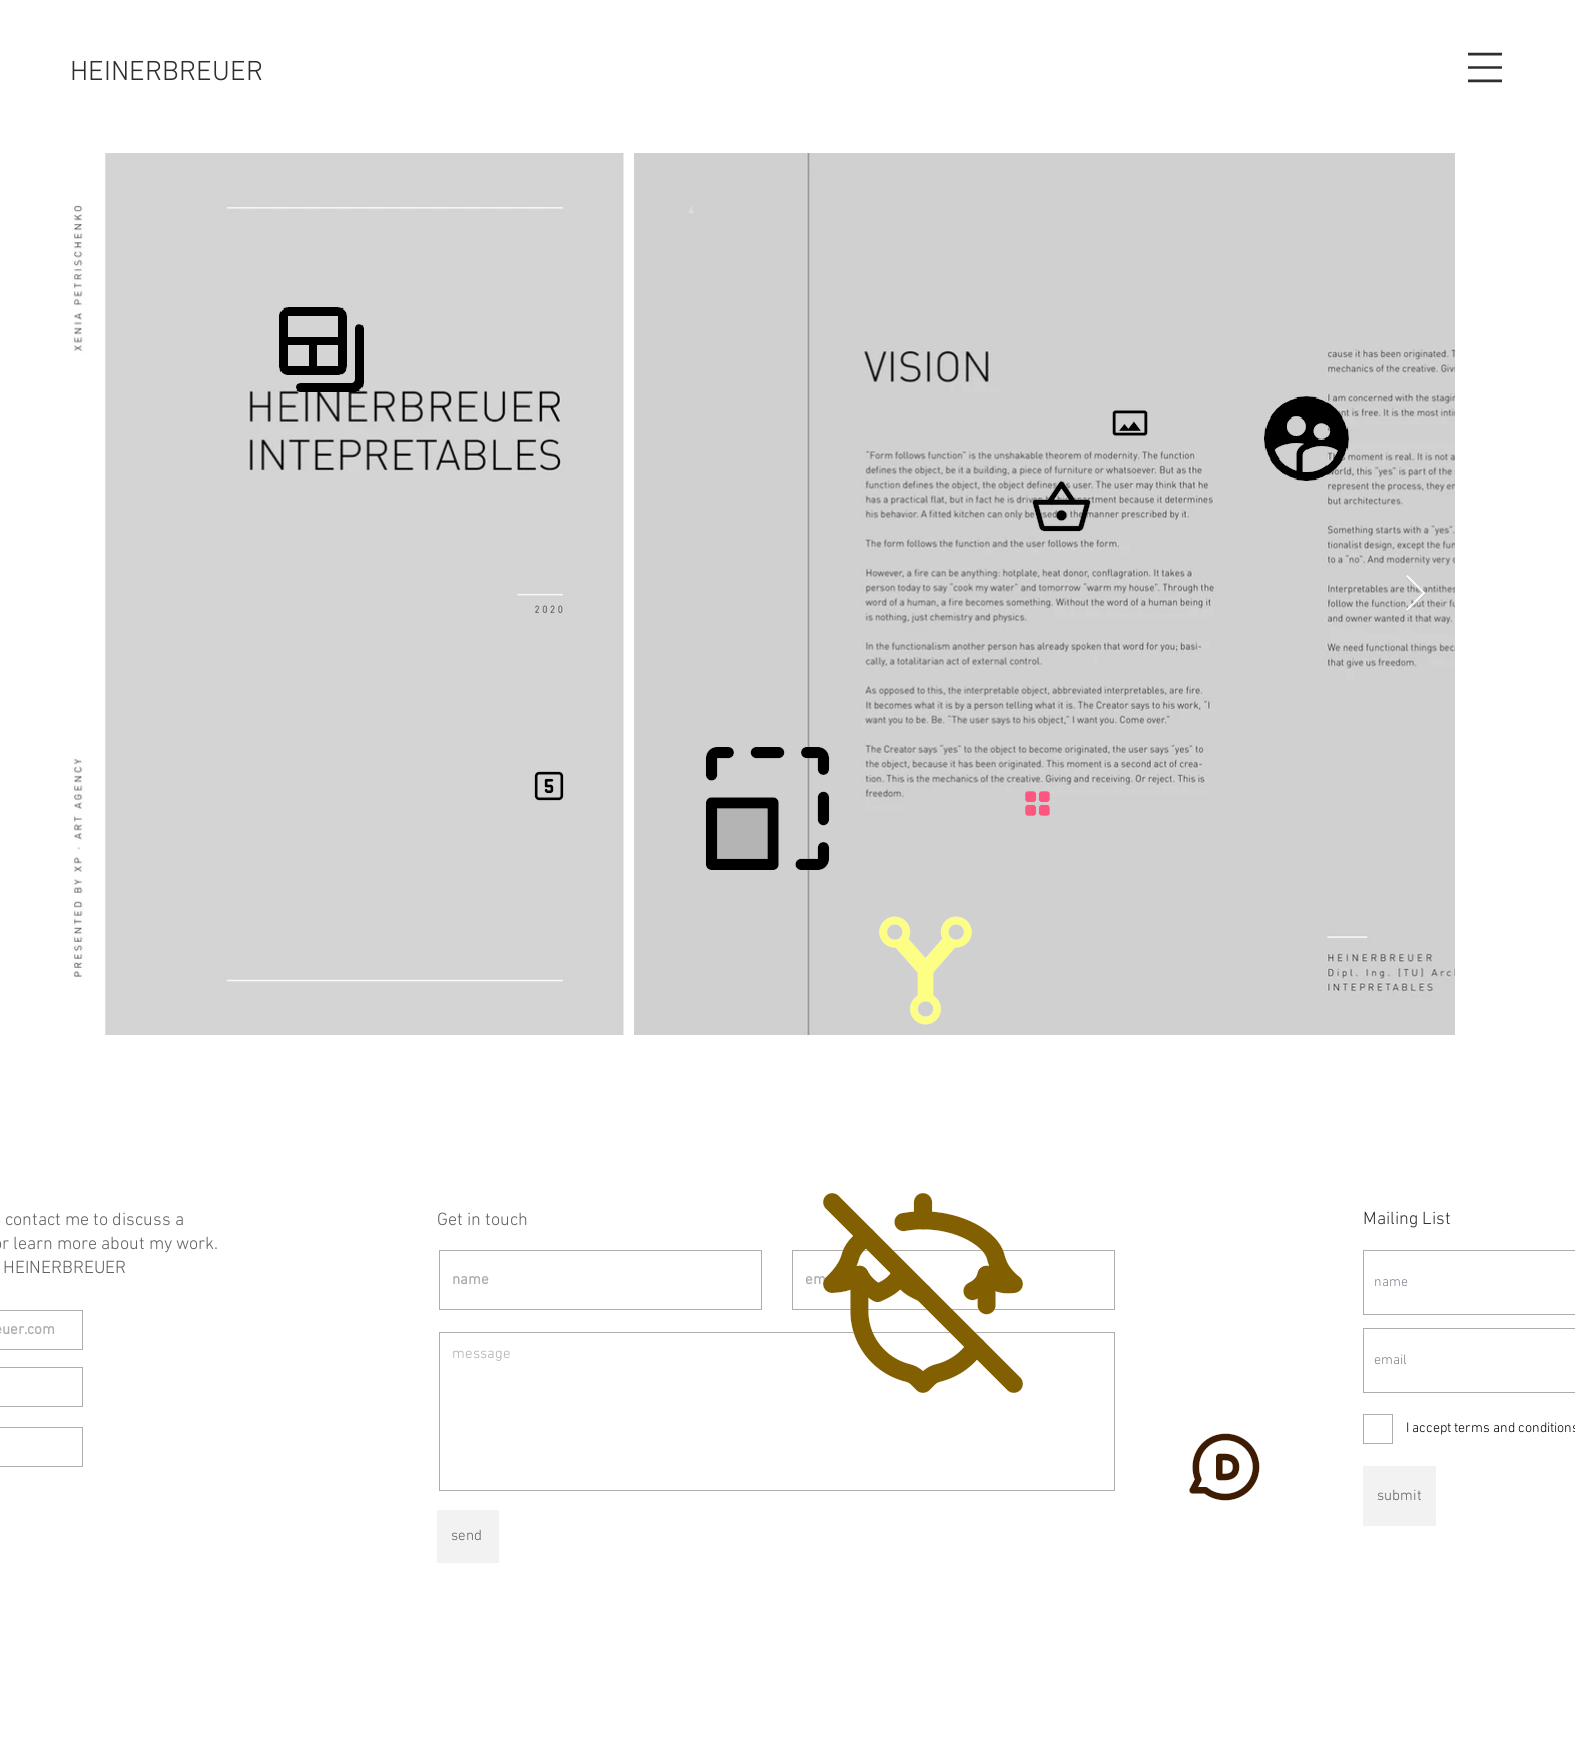 This screenshot has height=1742, width=1575. Describe the element at coordinates (1037, 803) in the screenshot. I see `switch to grid view` at that location.